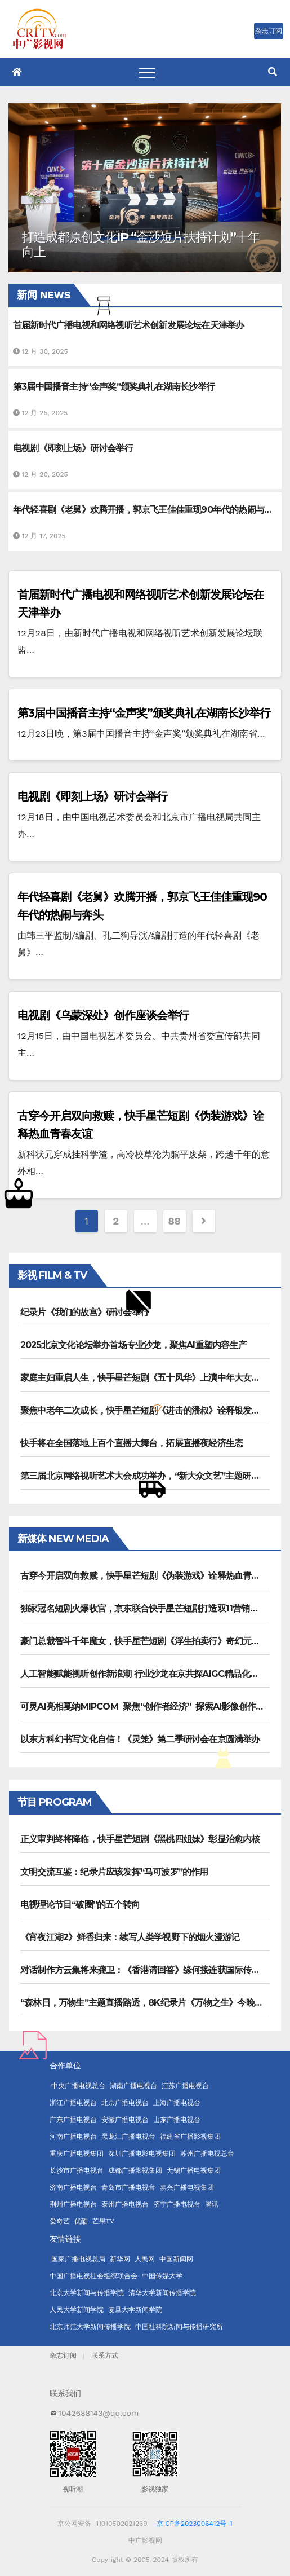 Image resolution: width=290 pixels, height=2576 pixels. I want to click on browse women's clothing or dresses, so click(223, 1759).